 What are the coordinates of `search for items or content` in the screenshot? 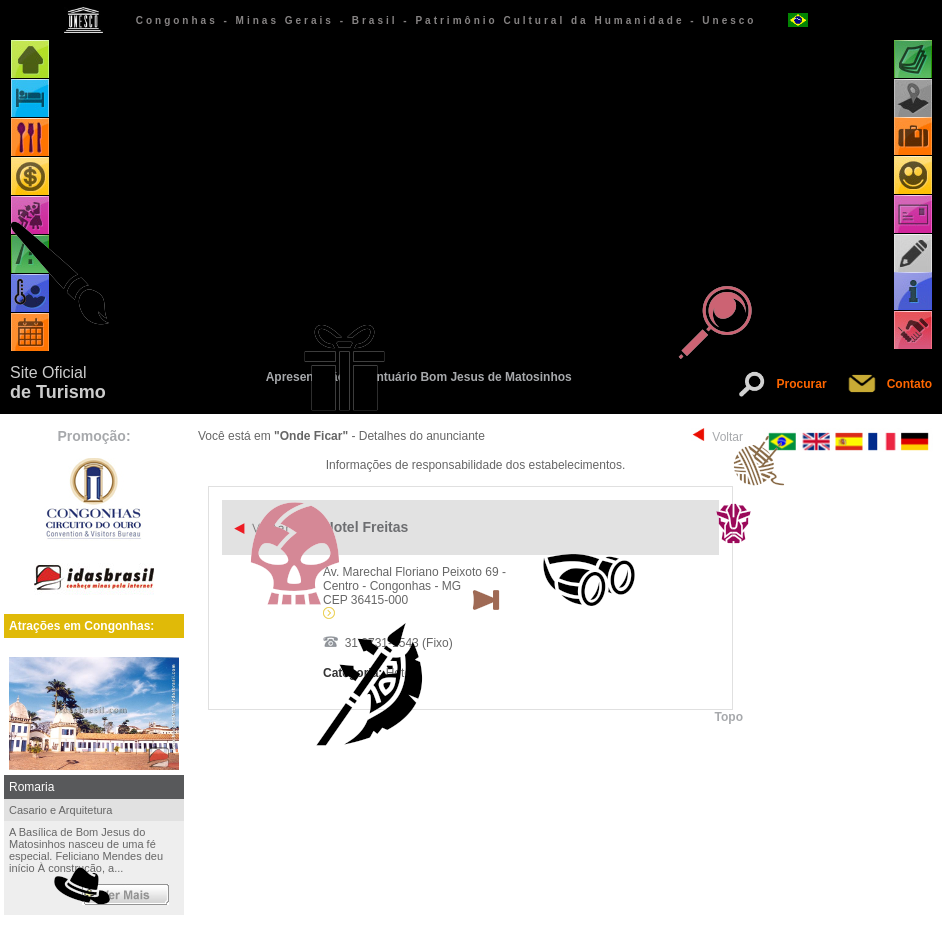 It's located at (715, 323).